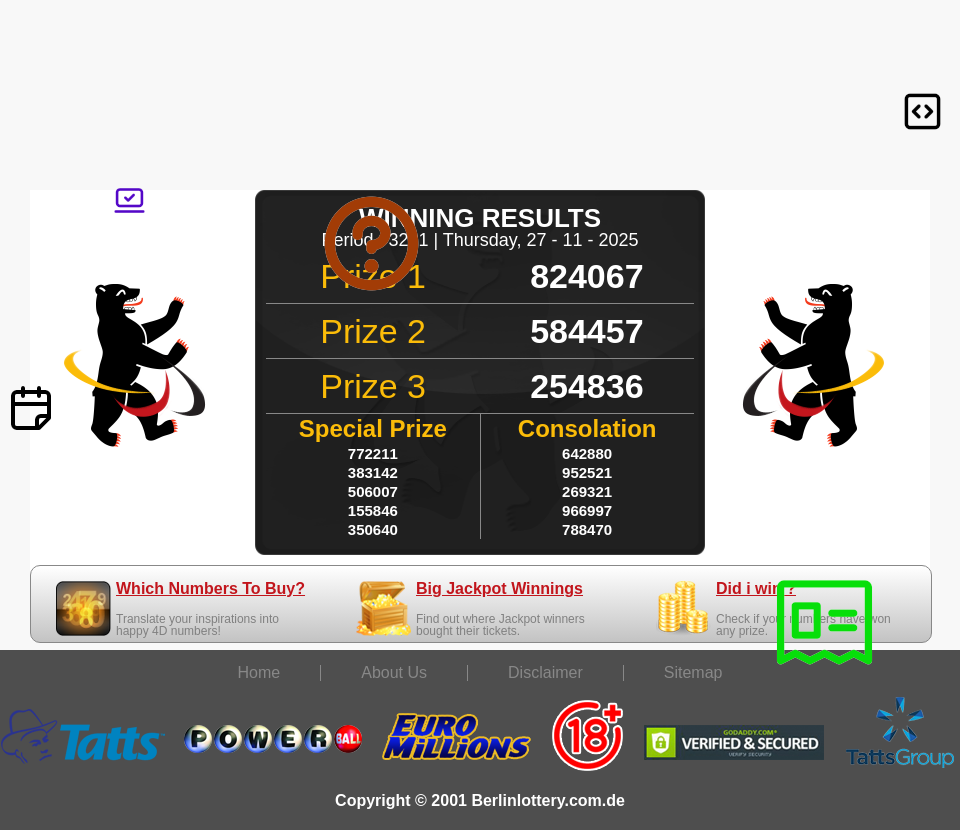 The width and height of the screenshot is (960, 830). I want to click on access help or FAQ section, so click(371, 243).